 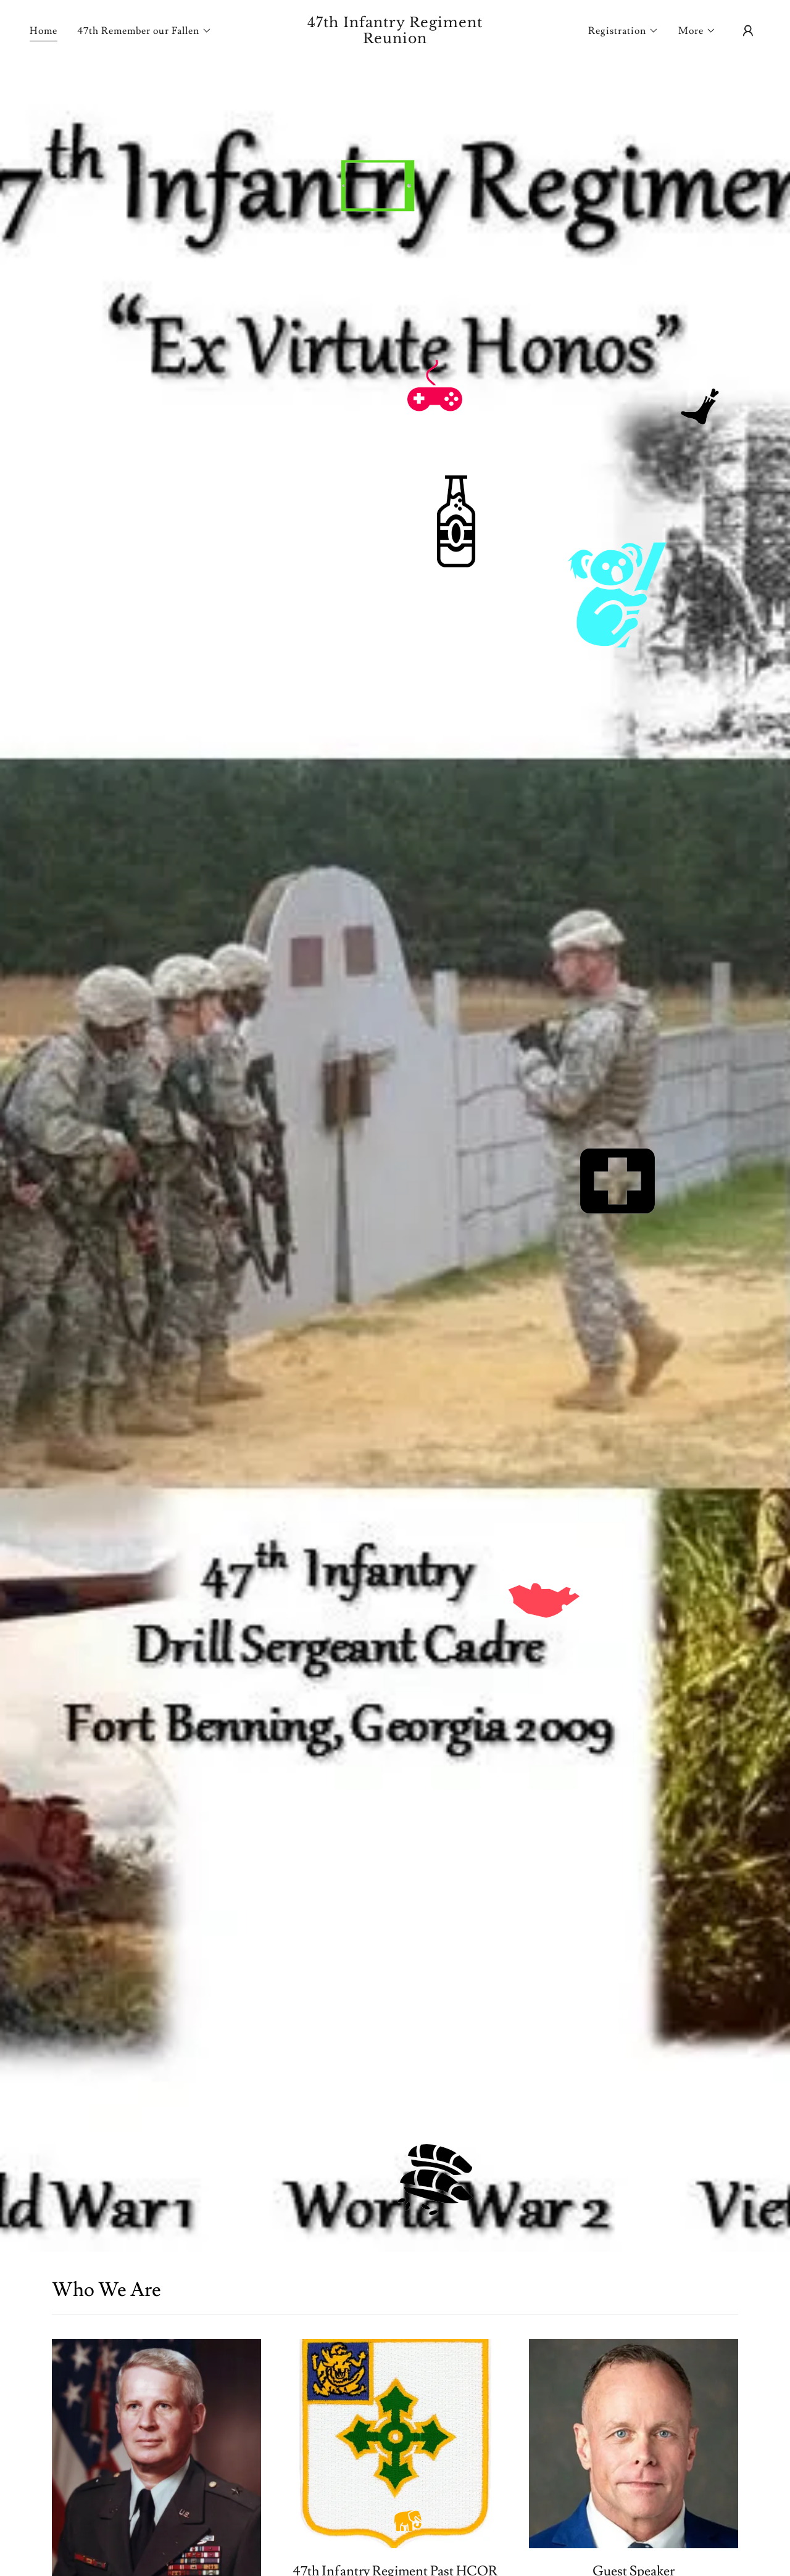 What do you see at coordinates (408, 2520) in the screenshot?
I see `elephant icon for wildlife or zoo-themed game` at bounding box center [408, 2520].